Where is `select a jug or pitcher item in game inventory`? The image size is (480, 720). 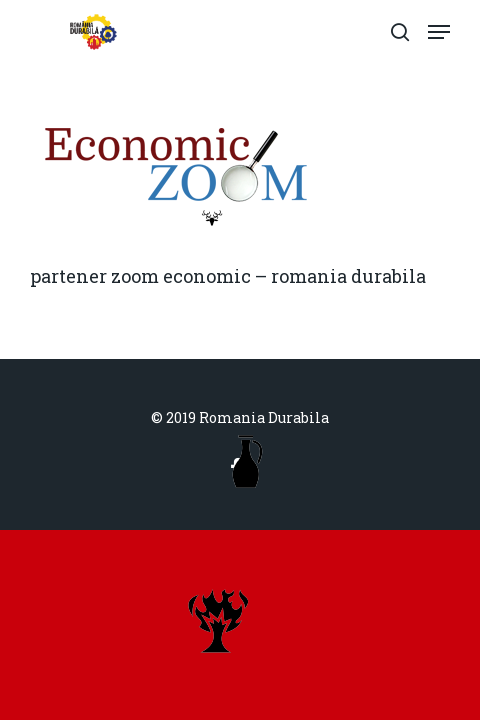 select a jug or pitcher item in game inventory is located at coordinates (247, 461).